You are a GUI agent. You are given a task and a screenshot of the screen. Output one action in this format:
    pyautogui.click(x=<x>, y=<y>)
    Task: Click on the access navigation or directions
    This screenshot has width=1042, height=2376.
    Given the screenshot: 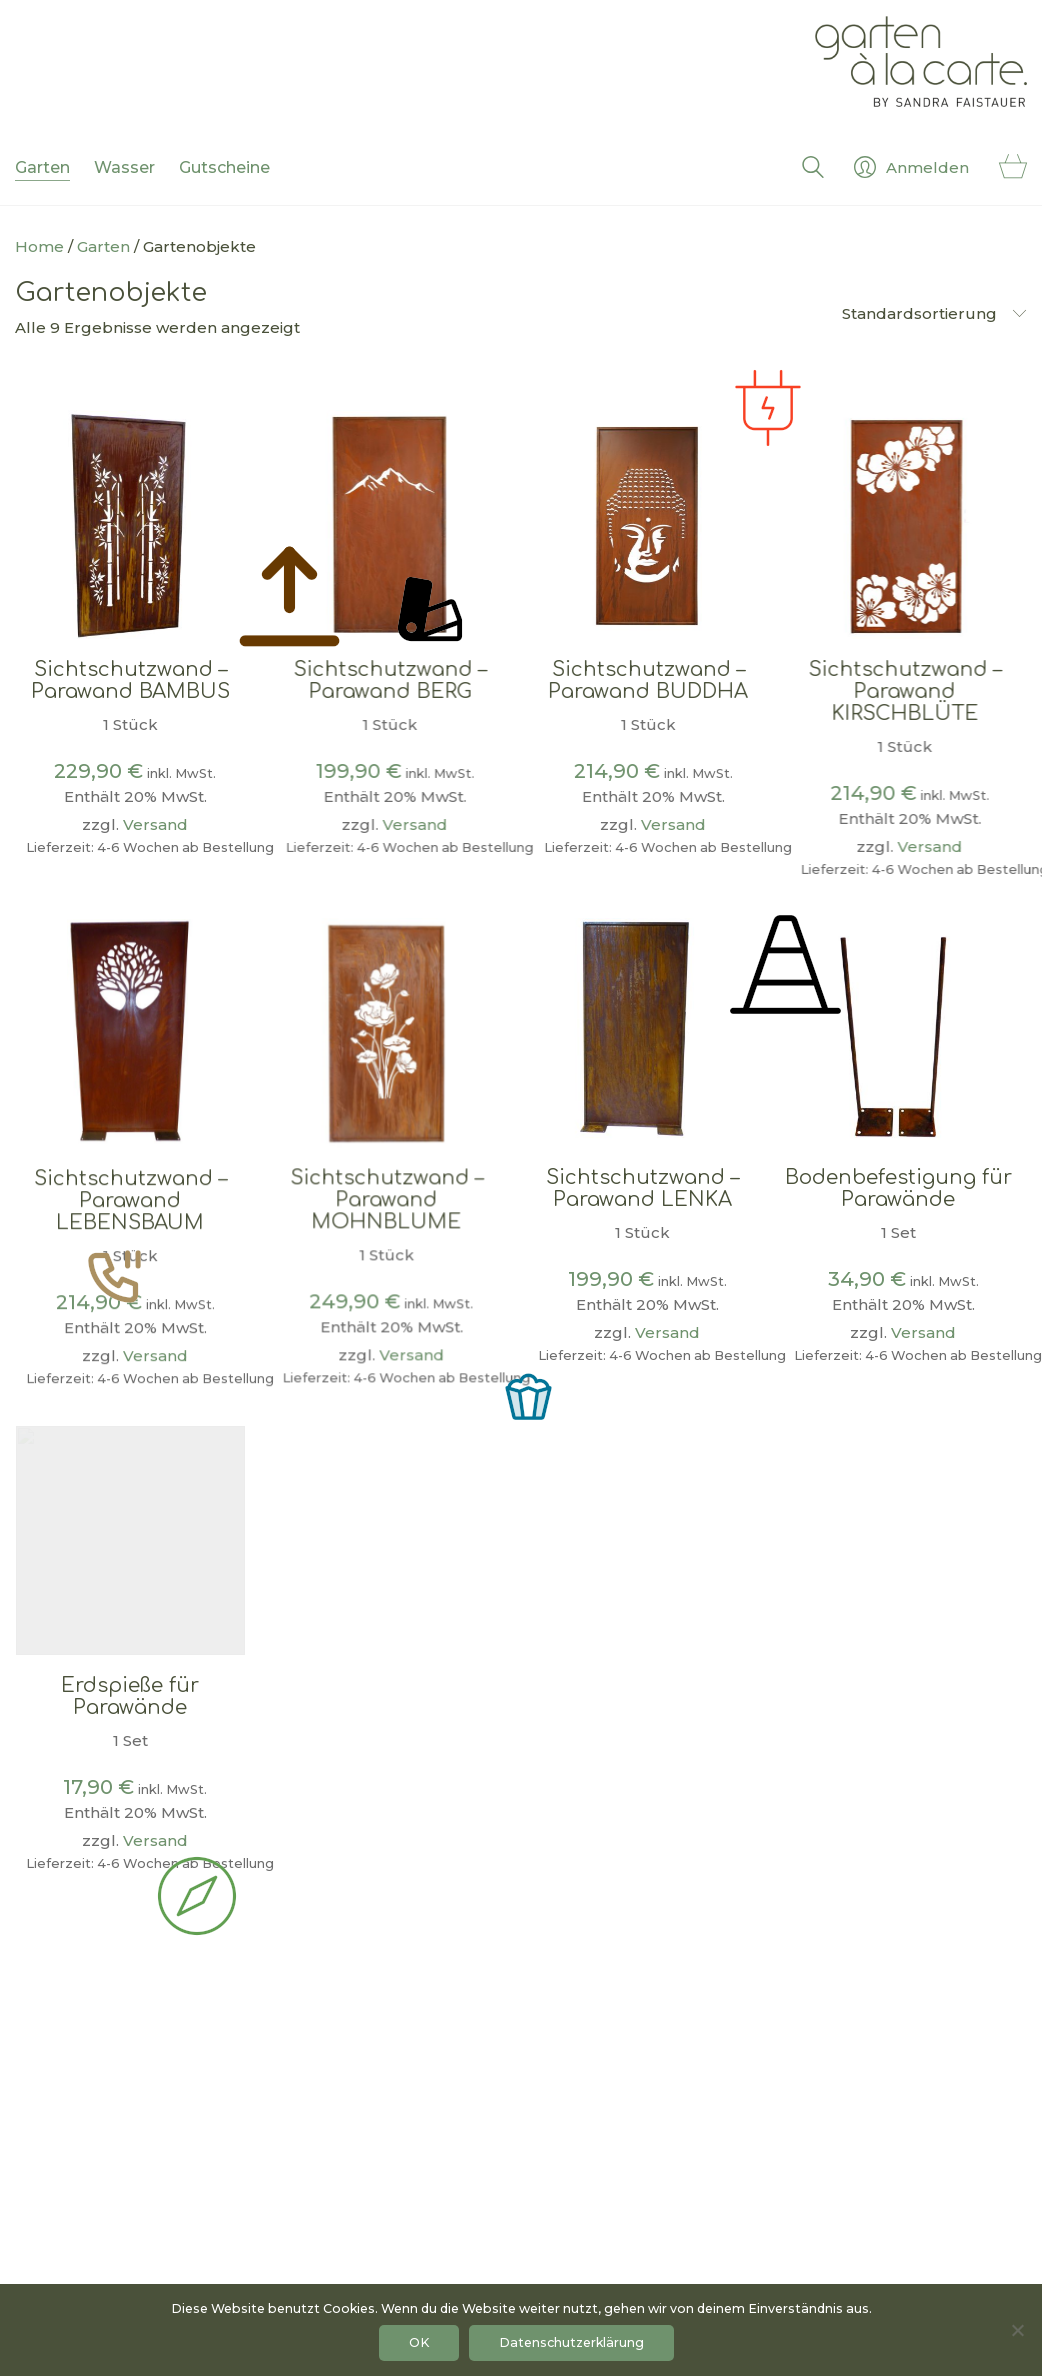 What is the action you would take?
    pyautogui.click(x=197, y=1896)
    